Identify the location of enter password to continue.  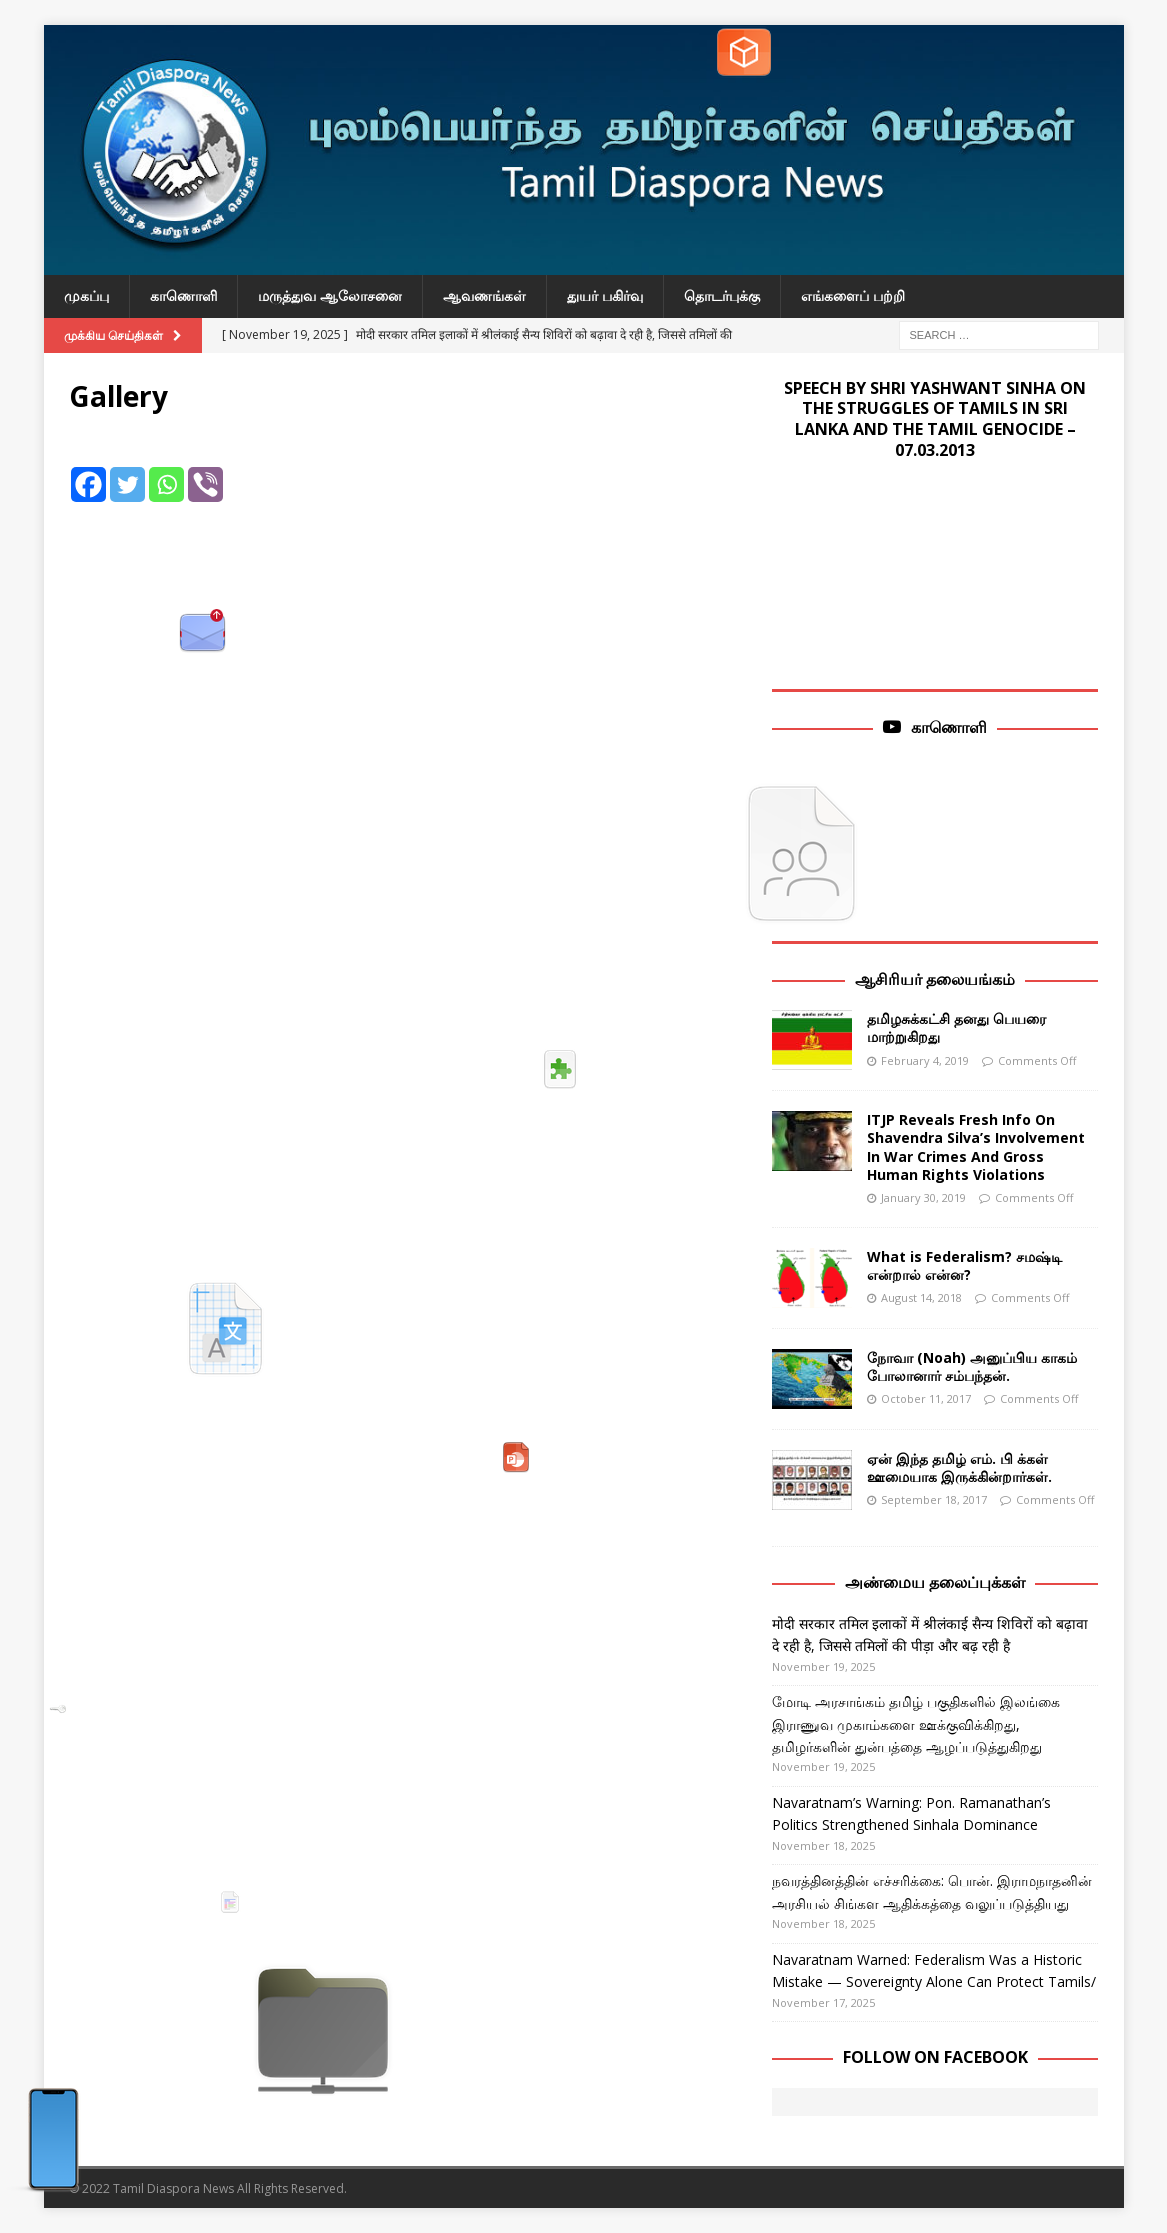
(58, 1709).